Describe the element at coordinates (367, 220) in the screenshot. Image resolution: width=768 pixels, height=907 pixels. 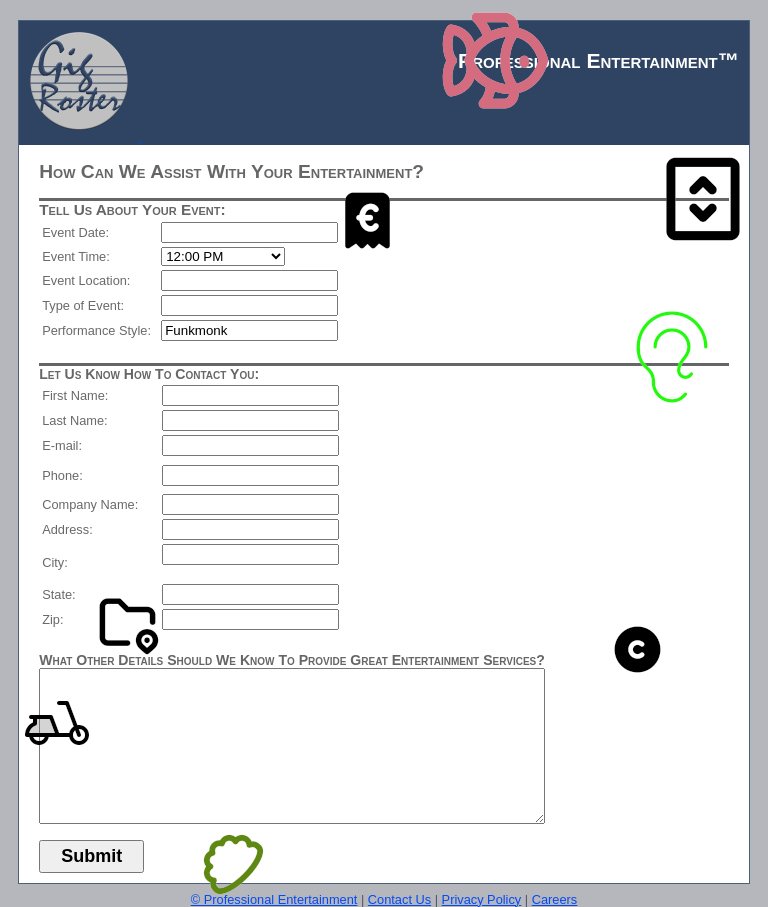
I see `view euro payment receipt` at that location.